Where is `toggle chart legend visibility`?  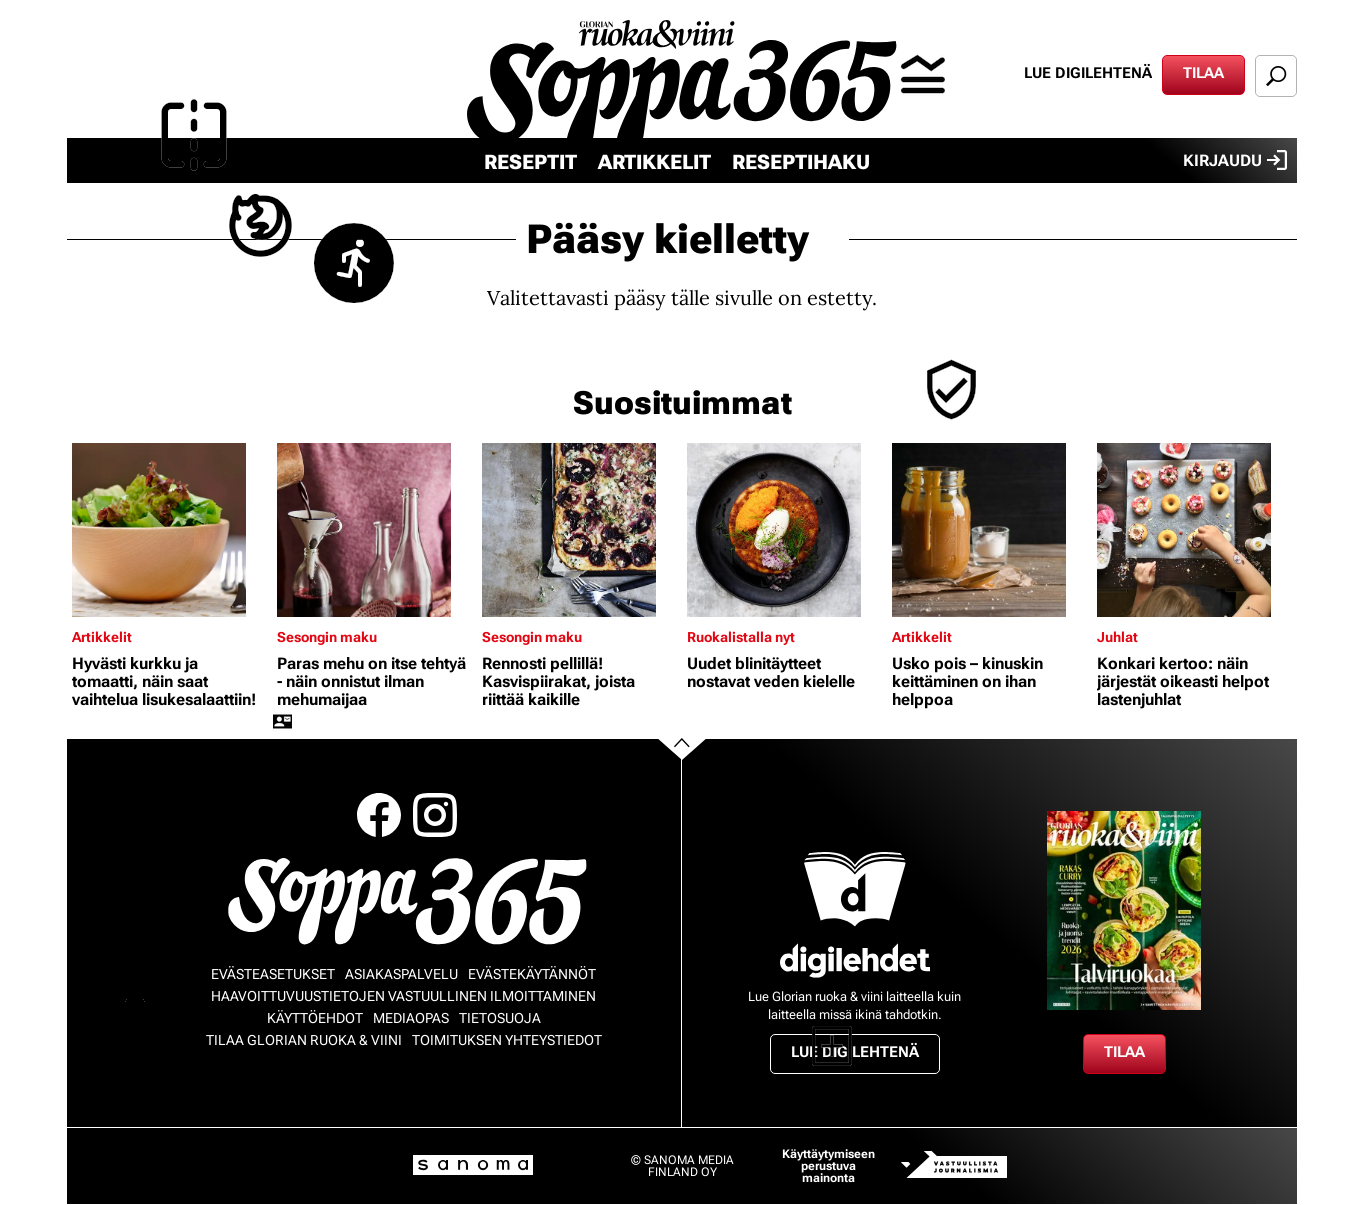
toggle chart legend visibility is located at coordinates (923, 74).